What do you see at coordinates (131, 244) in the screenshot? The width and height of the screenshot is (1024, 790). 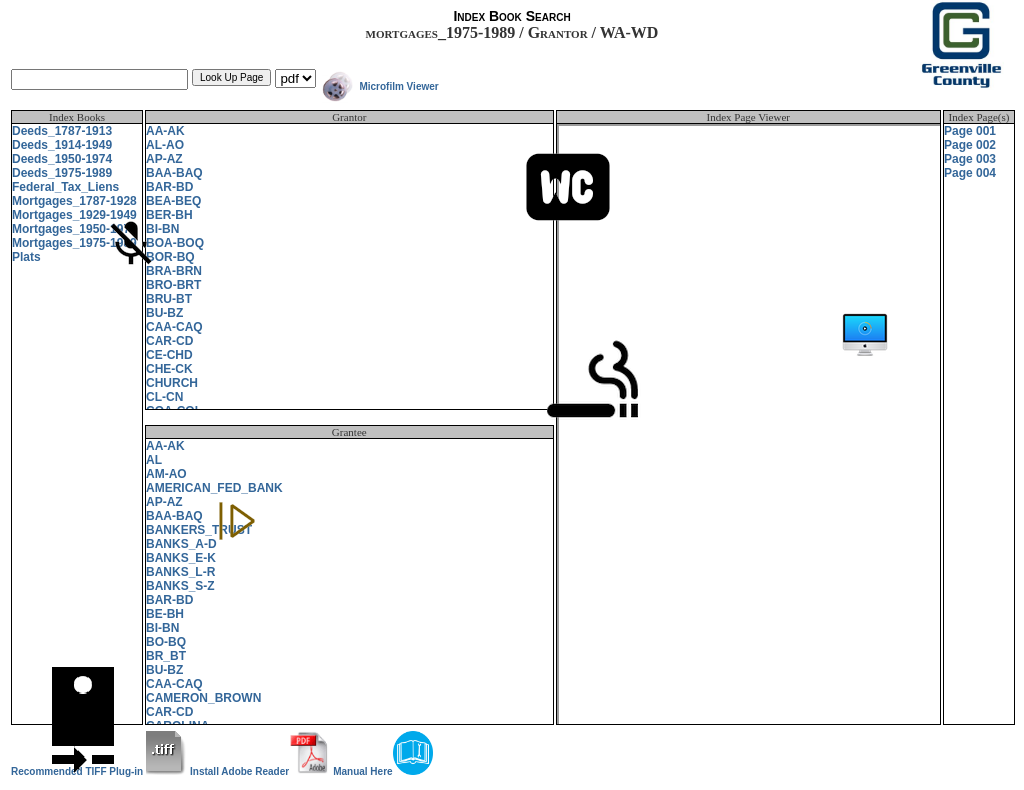 I see `mute your microphone` at bounding box center [131, 244].